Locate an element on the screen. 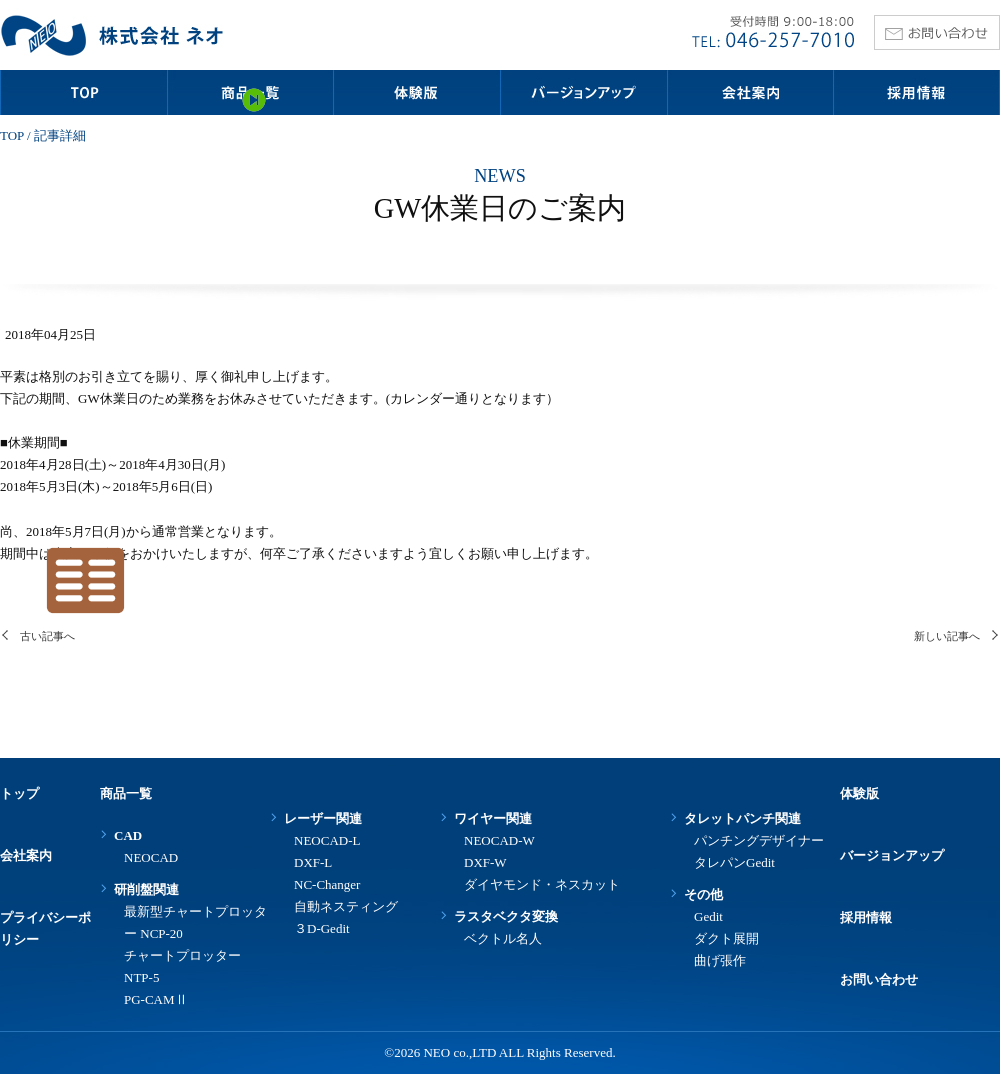  switch to multi-column text layout is located at coordinates (85, 580).